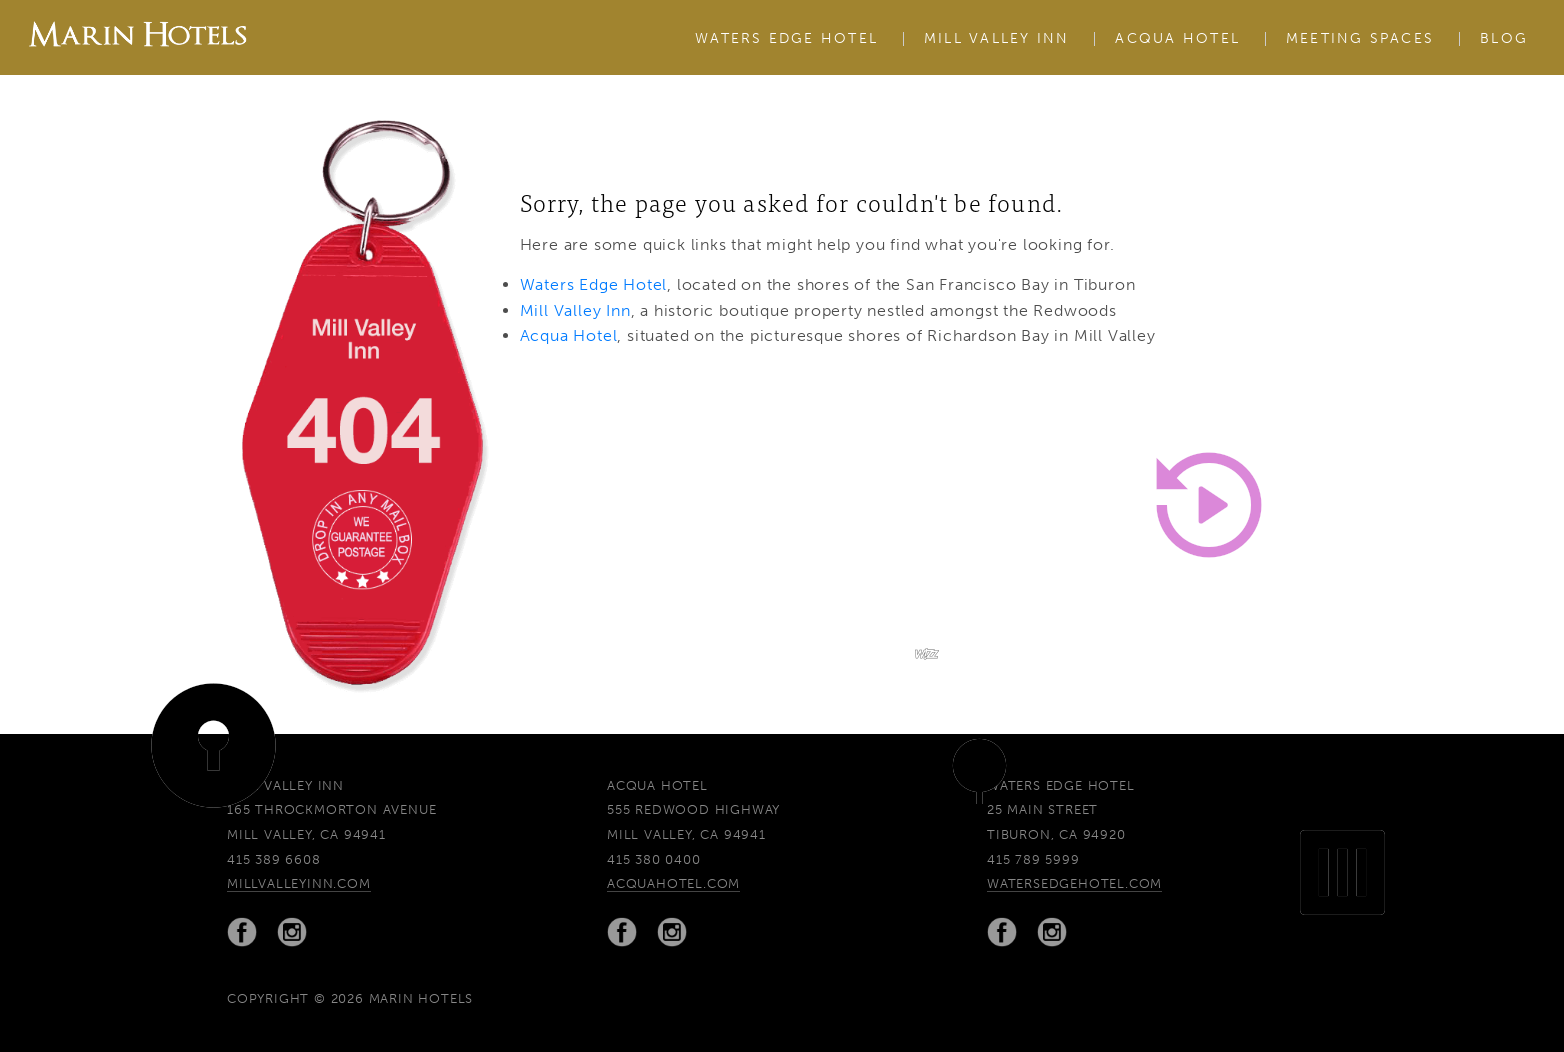 The height and width of the screenshot is (1052, 1564). What do you see at coordinates (1342, 872) in the screenshot?
I see `switch to vertical column layout` at bounding box center [1342, 872].